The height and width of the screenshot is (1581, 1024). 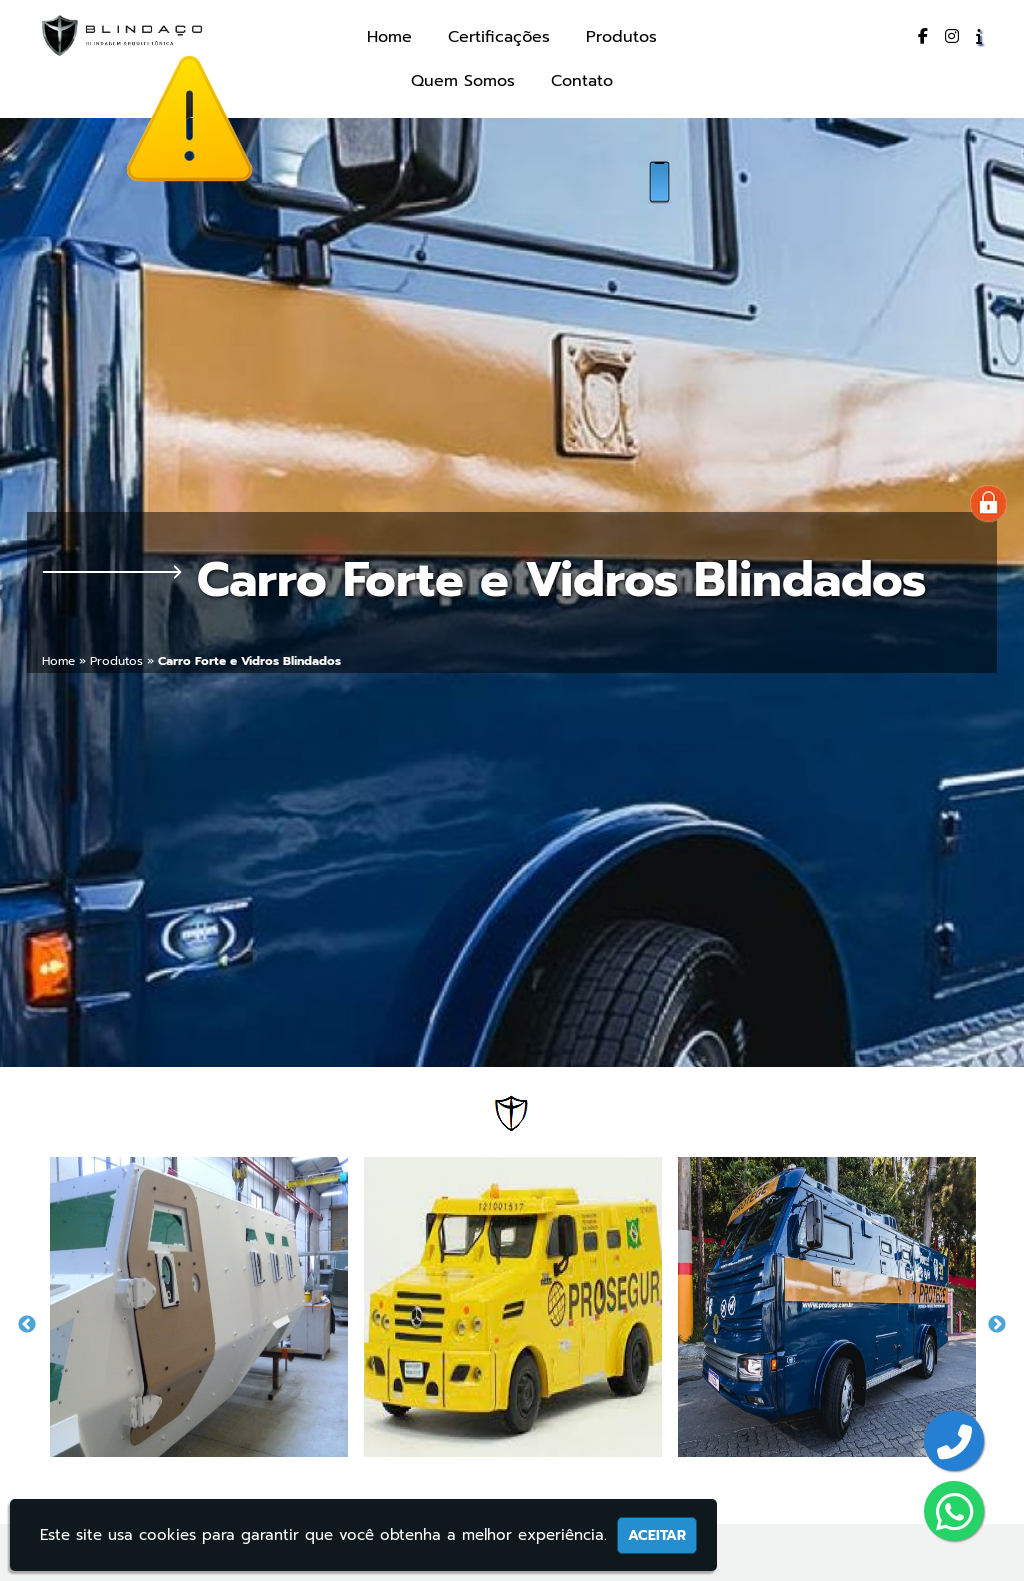 What do you see at coordinates (189, 118) in the screenshot?
I see `indicates a warning or alert status` at bounding box center [189, 118].